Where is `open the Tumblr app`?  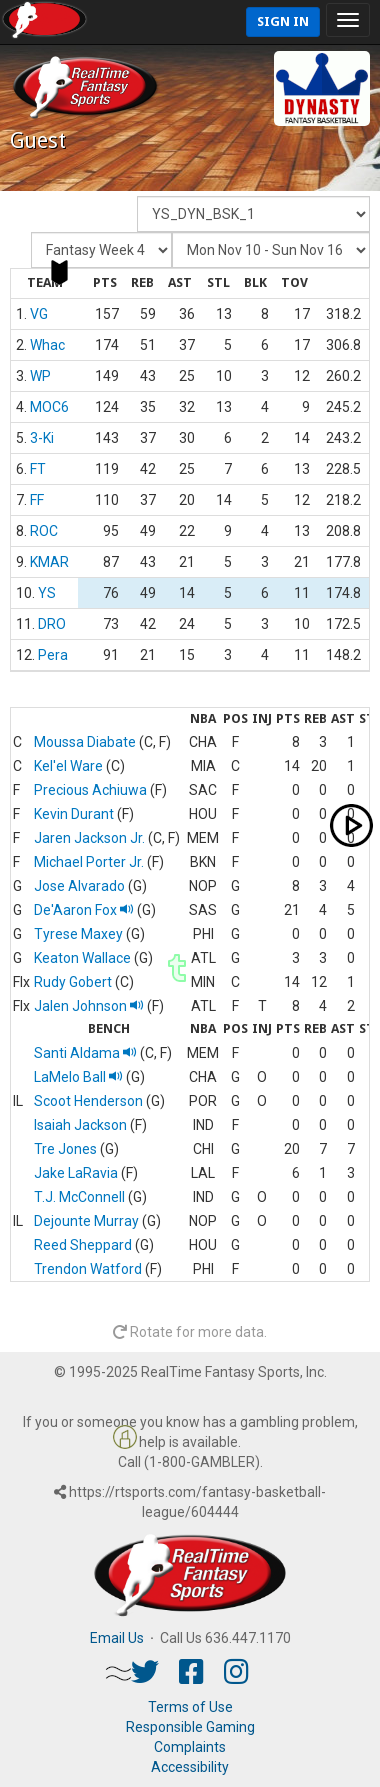 open the Tumblr app is located at coordinates (177, 968).